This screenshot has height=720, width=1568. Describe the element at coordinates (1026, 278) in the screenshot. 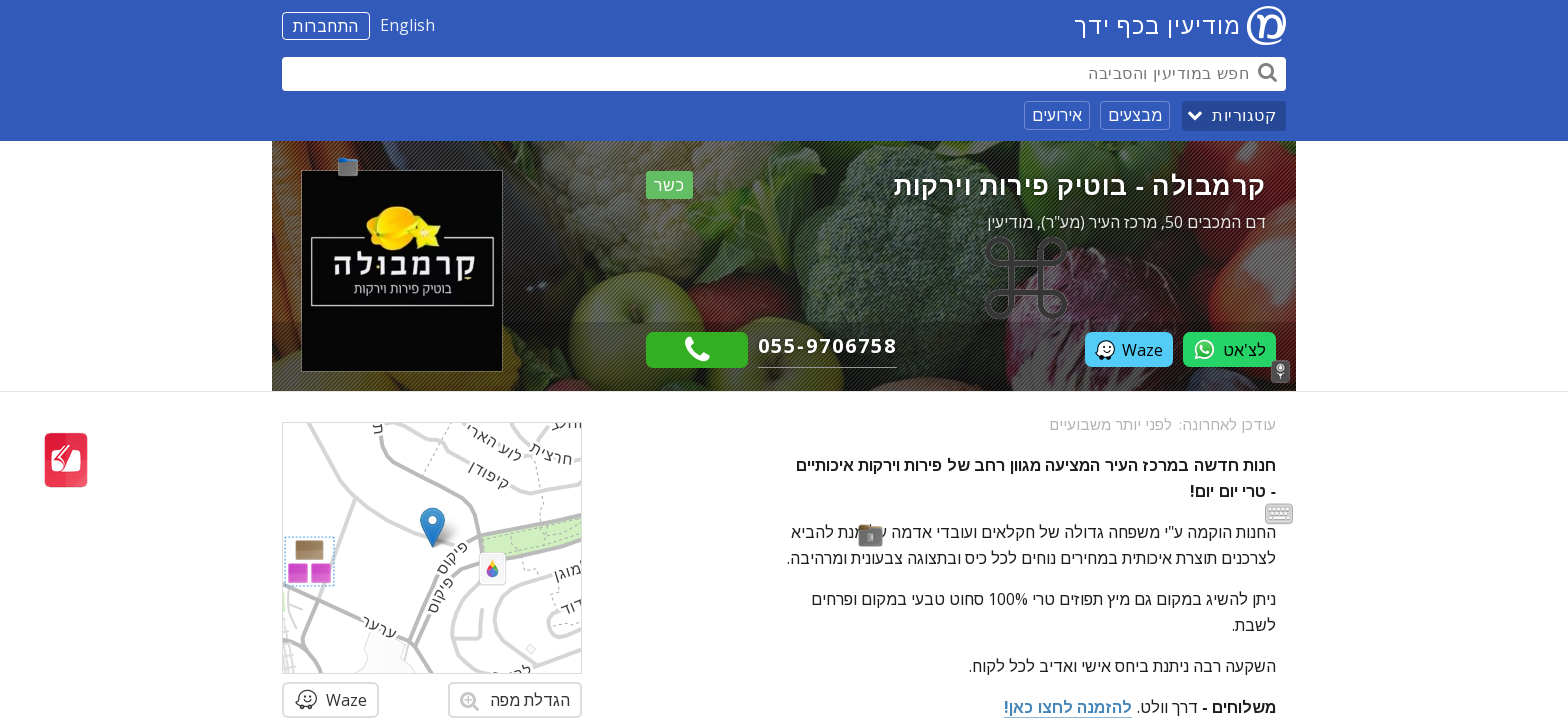

I see `access keyboard shortcut settings` at that location.